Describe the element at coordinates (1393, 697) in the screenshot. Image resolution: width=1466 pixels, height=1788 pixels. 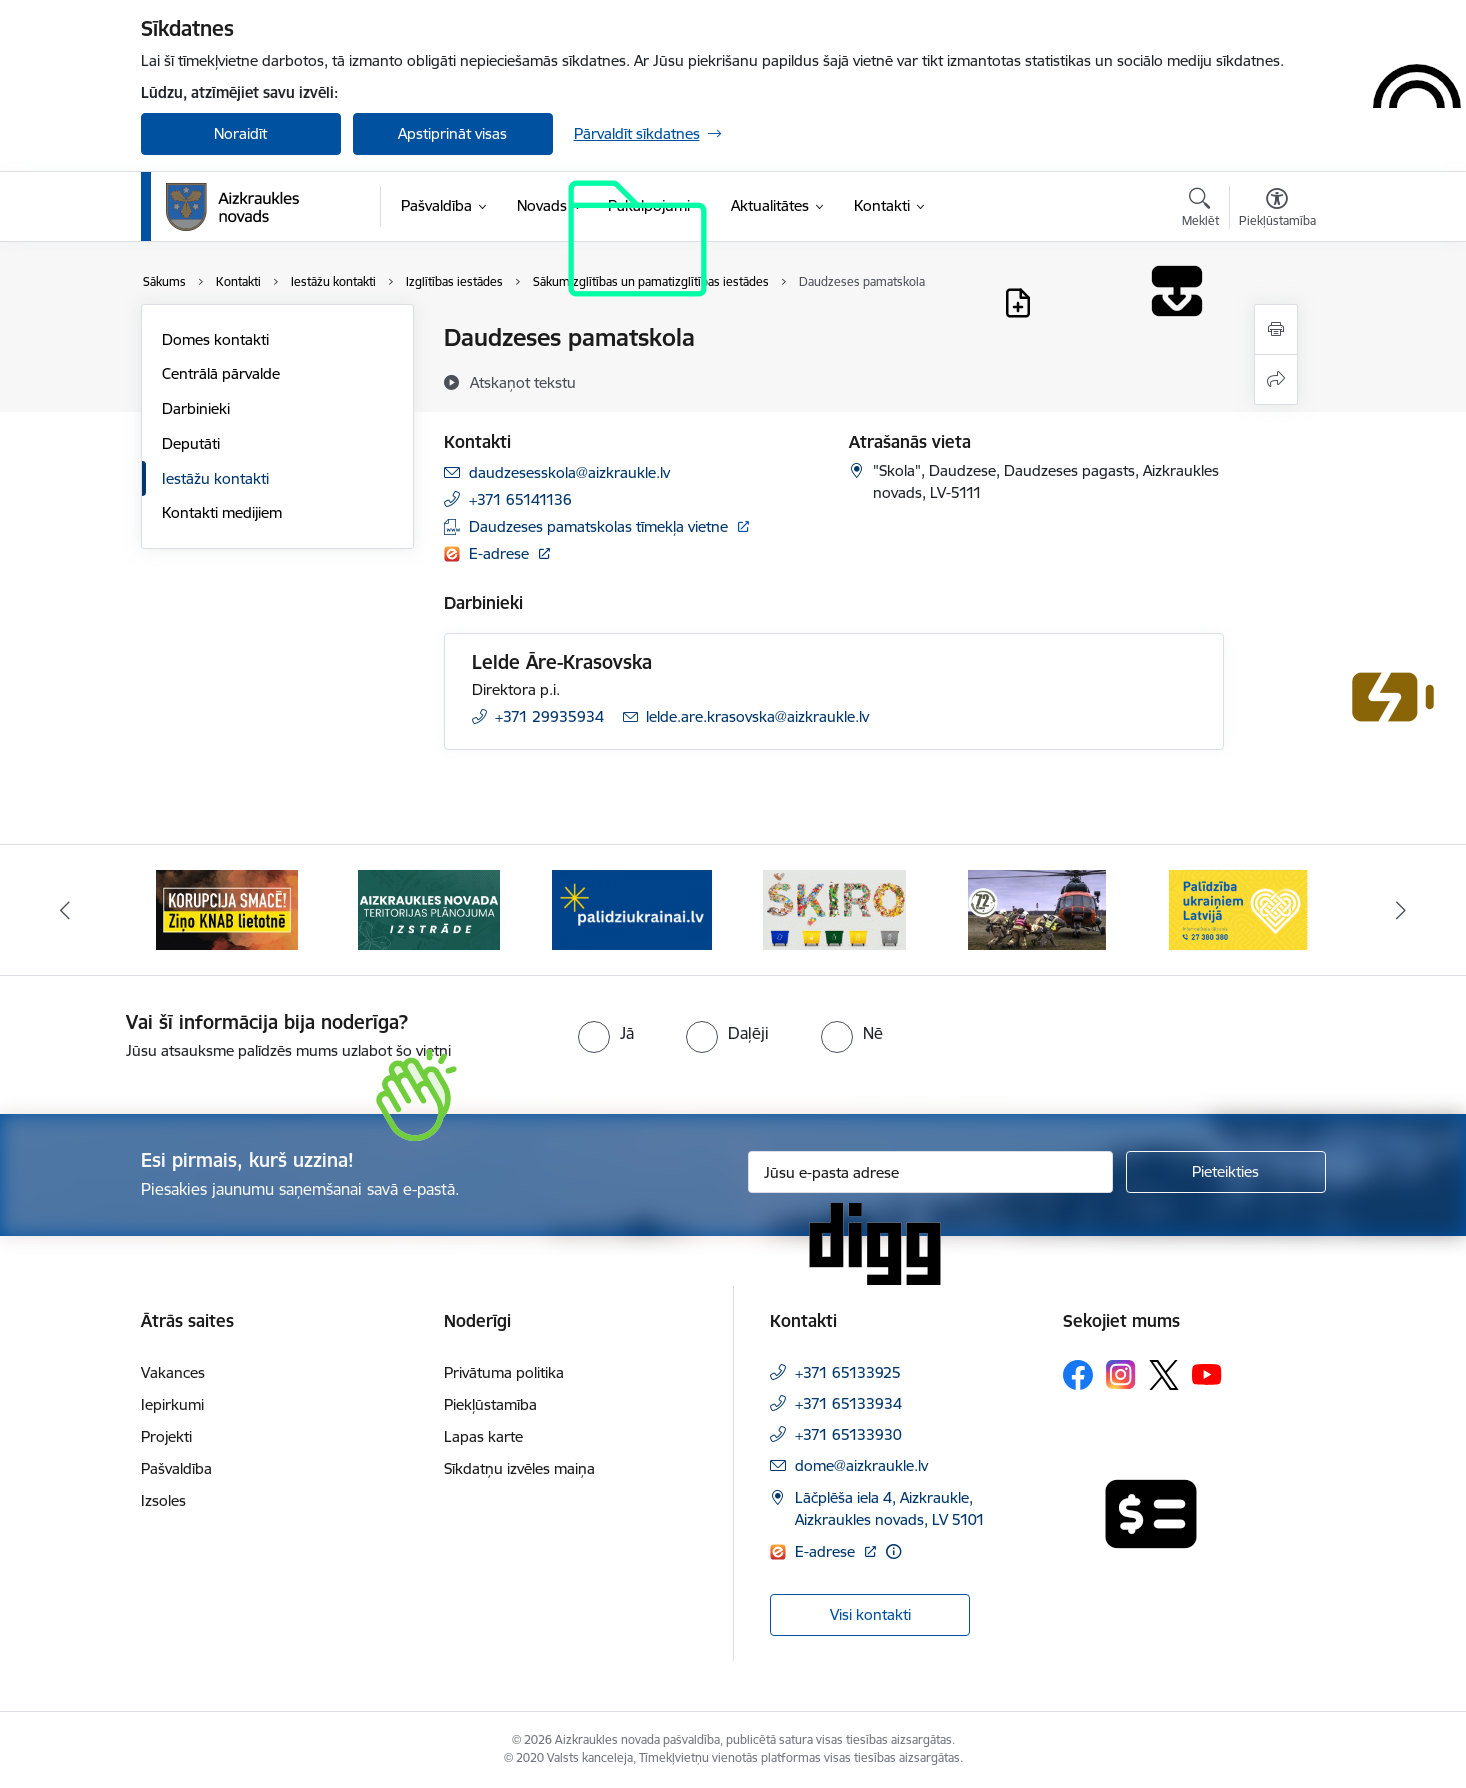
I see `indicates device is currently charging` at that location.